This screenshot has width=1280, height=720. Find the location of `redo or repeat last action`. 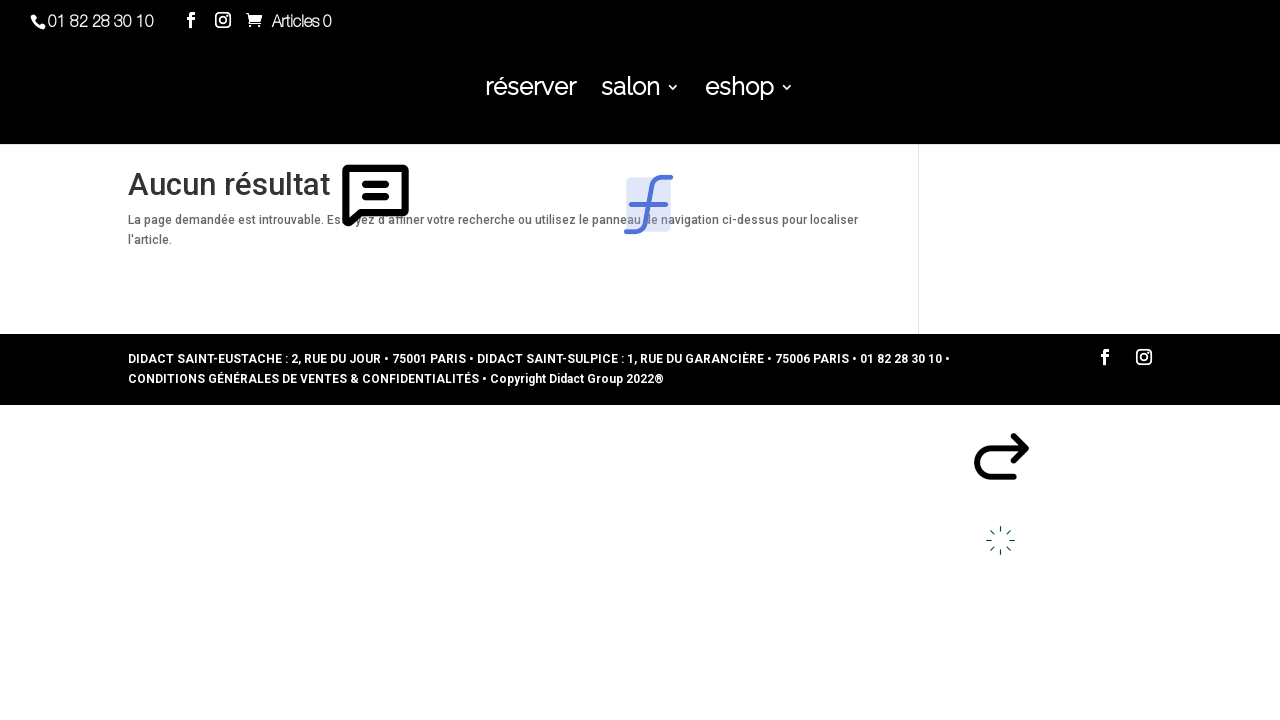

redo or repeat last action is located at coordinates (1001, 458).